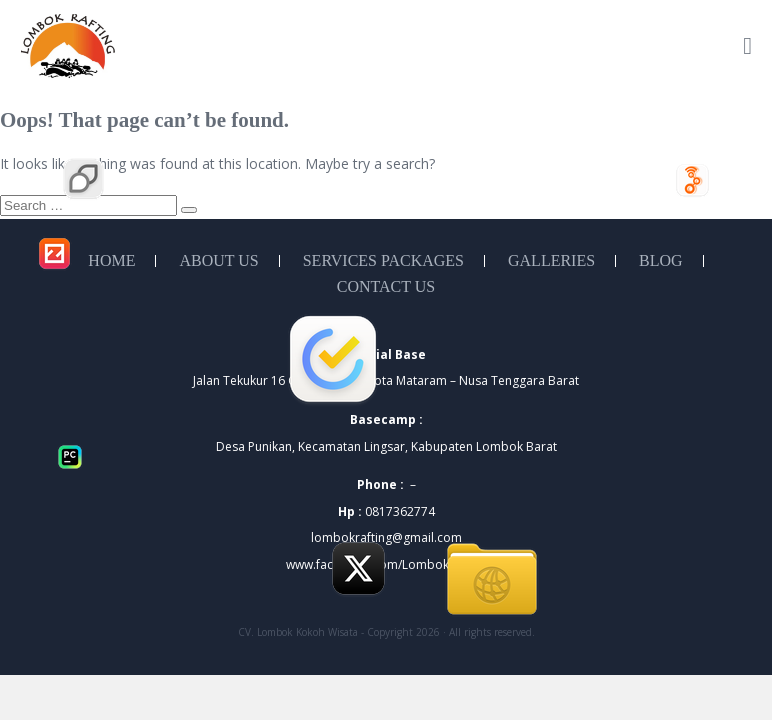 The width and height of the screenshot is (772, 720). What do you see at coordinates (333, 359) in the screenshot?
I see `open ticktick task manager app` at bounding box center [333, 359].